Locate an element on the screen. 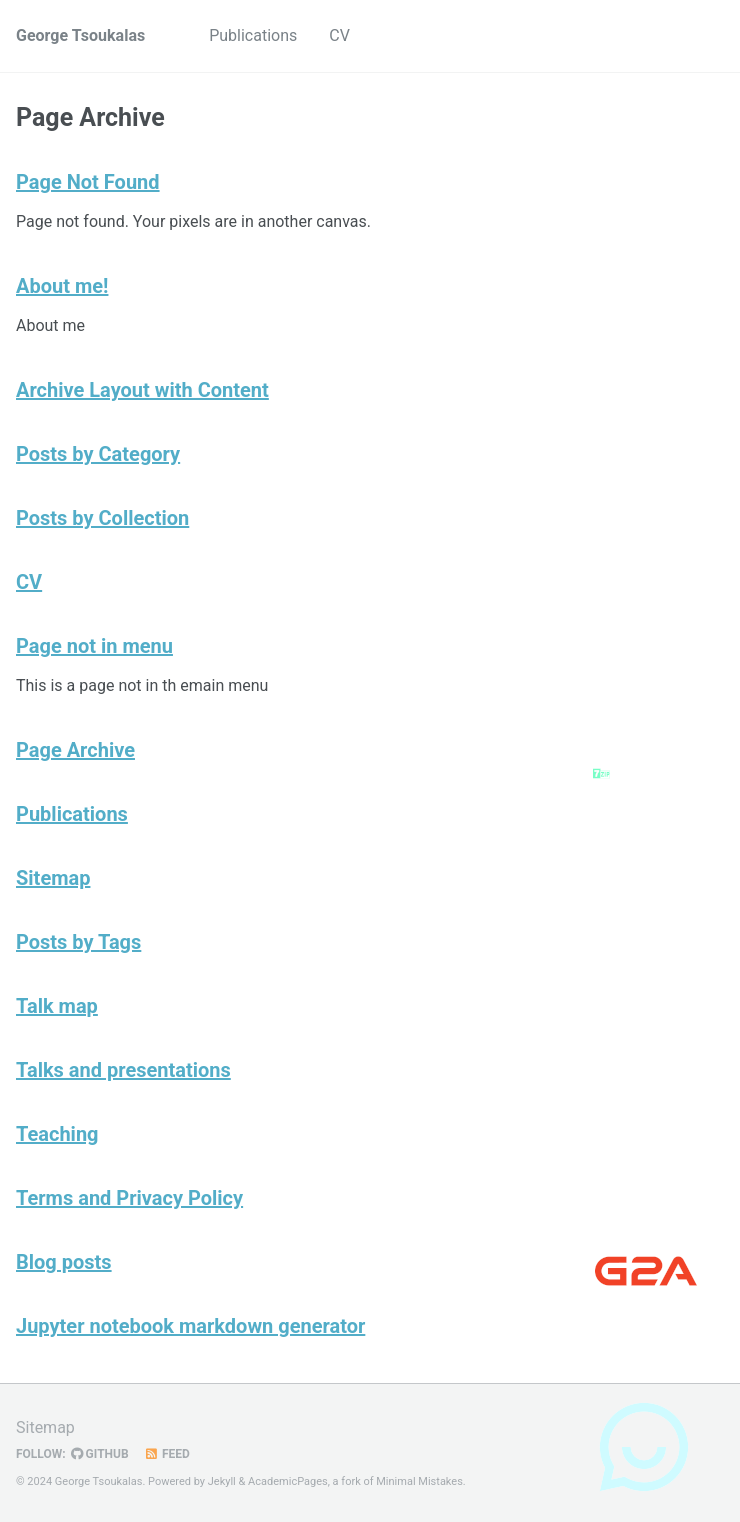 The image size is (740, 1522). 7-Zip file compression software logo is located at coordinates (601, 773).